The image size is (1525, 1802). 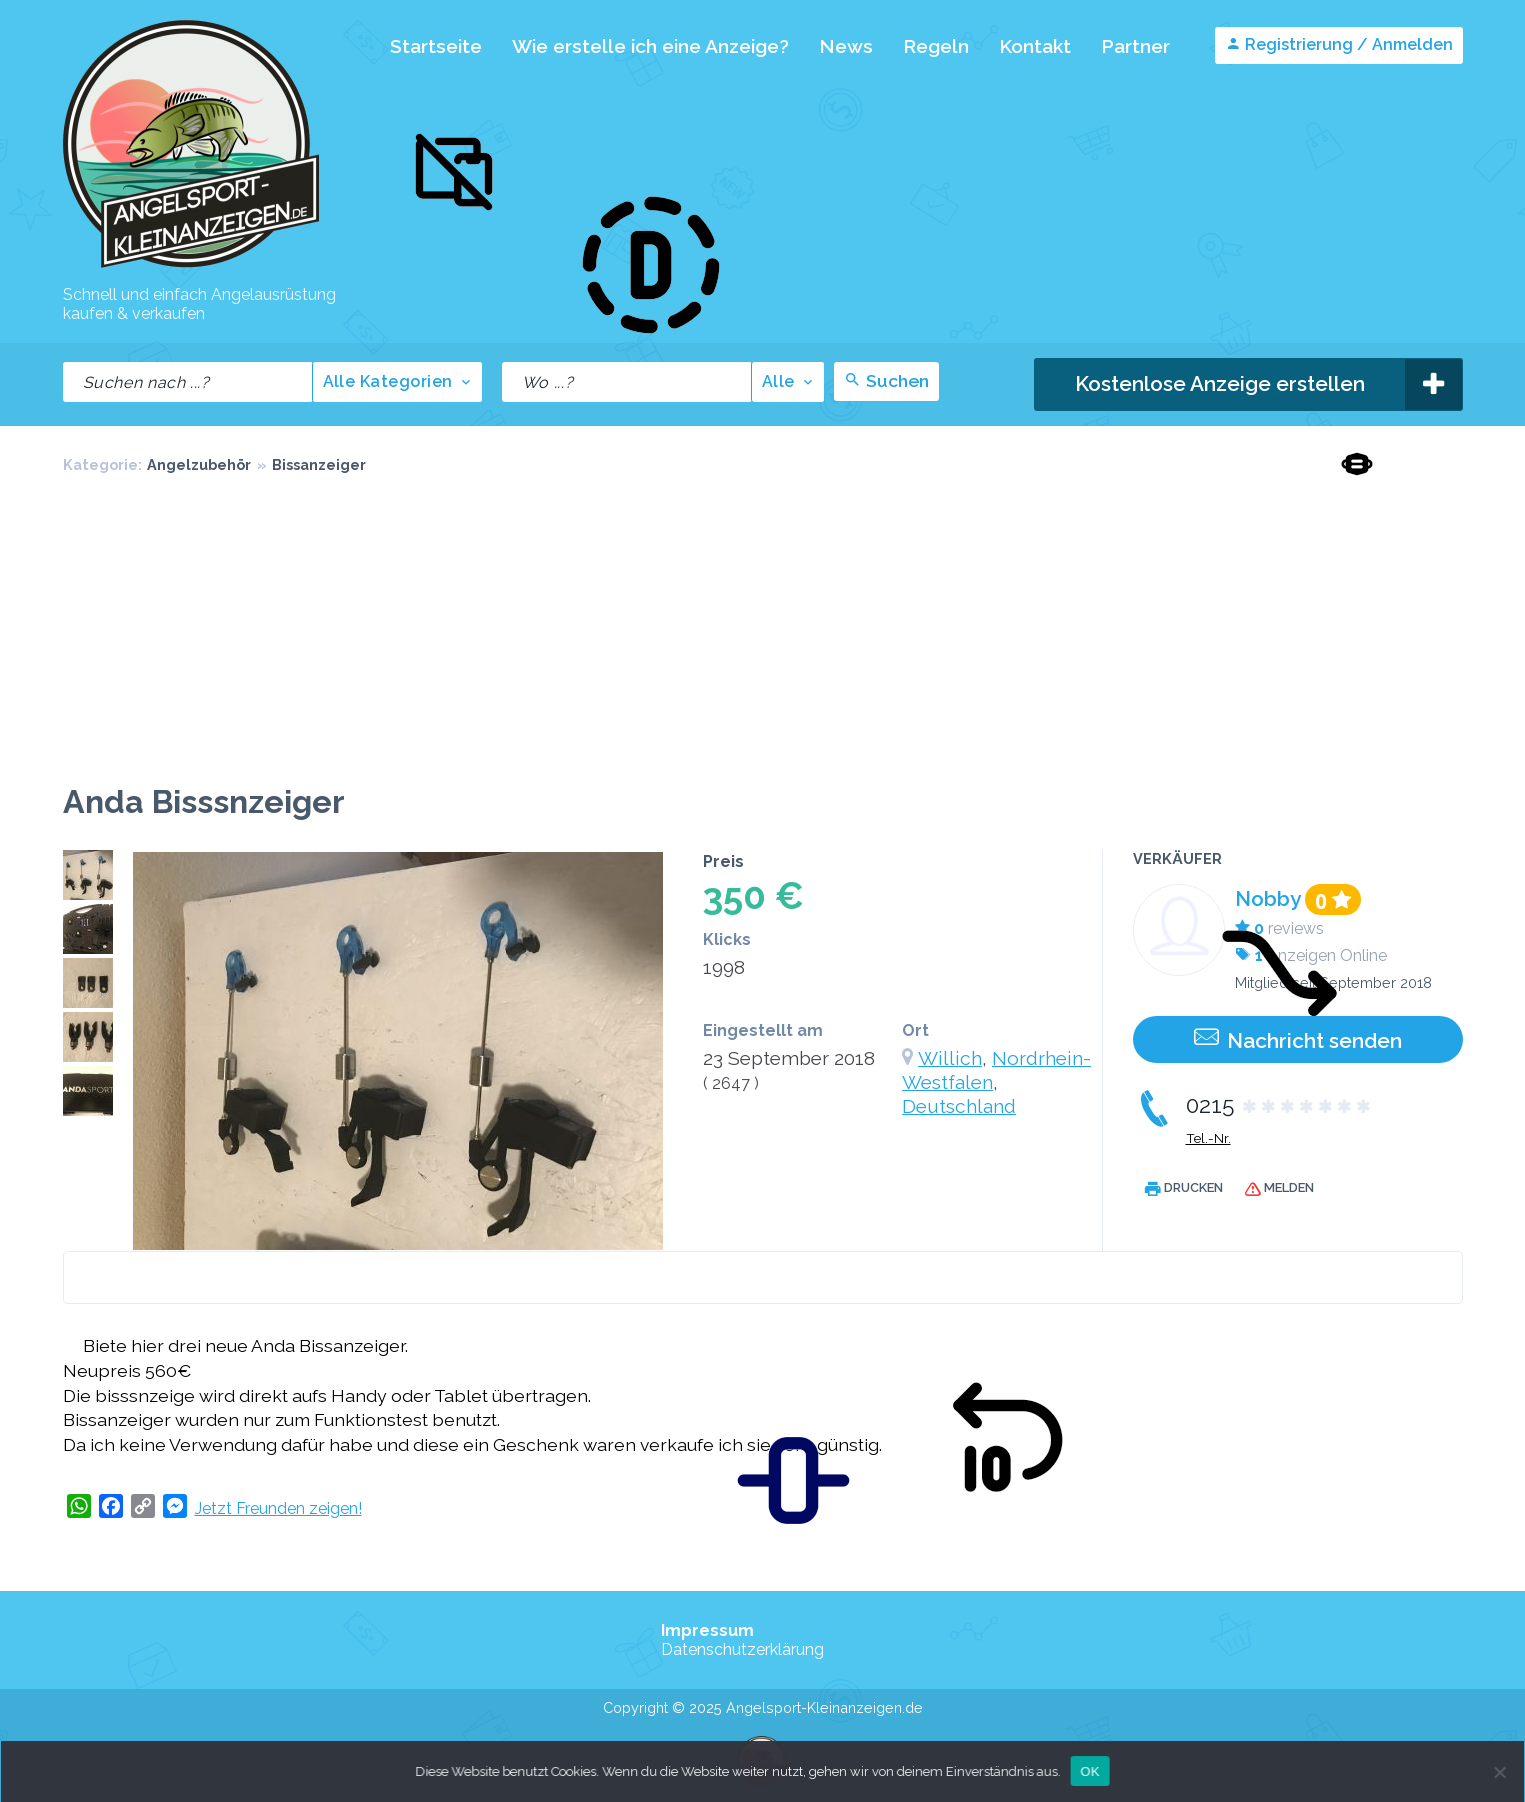 I want to click on indicates a declining trend or decrease in value, so click(x=1279, y=970).